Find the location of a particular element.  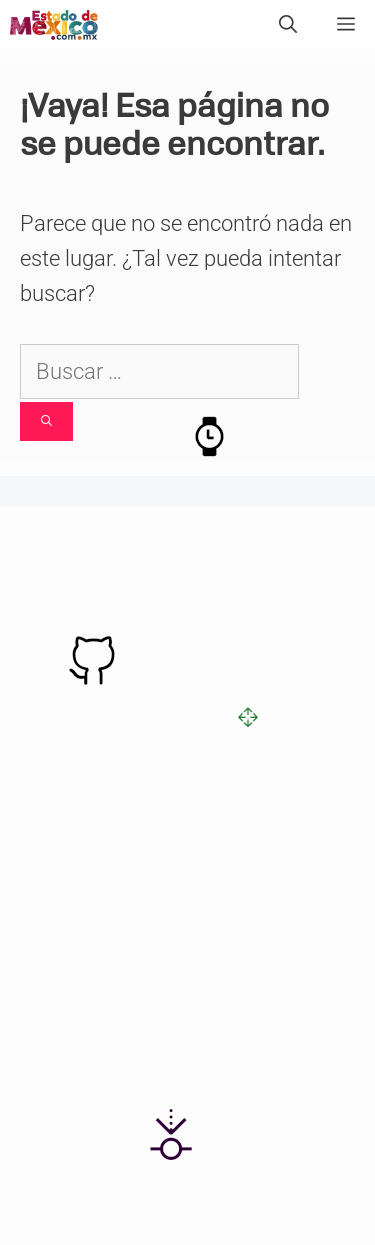

open github repository is located at coordinates (91, 660).